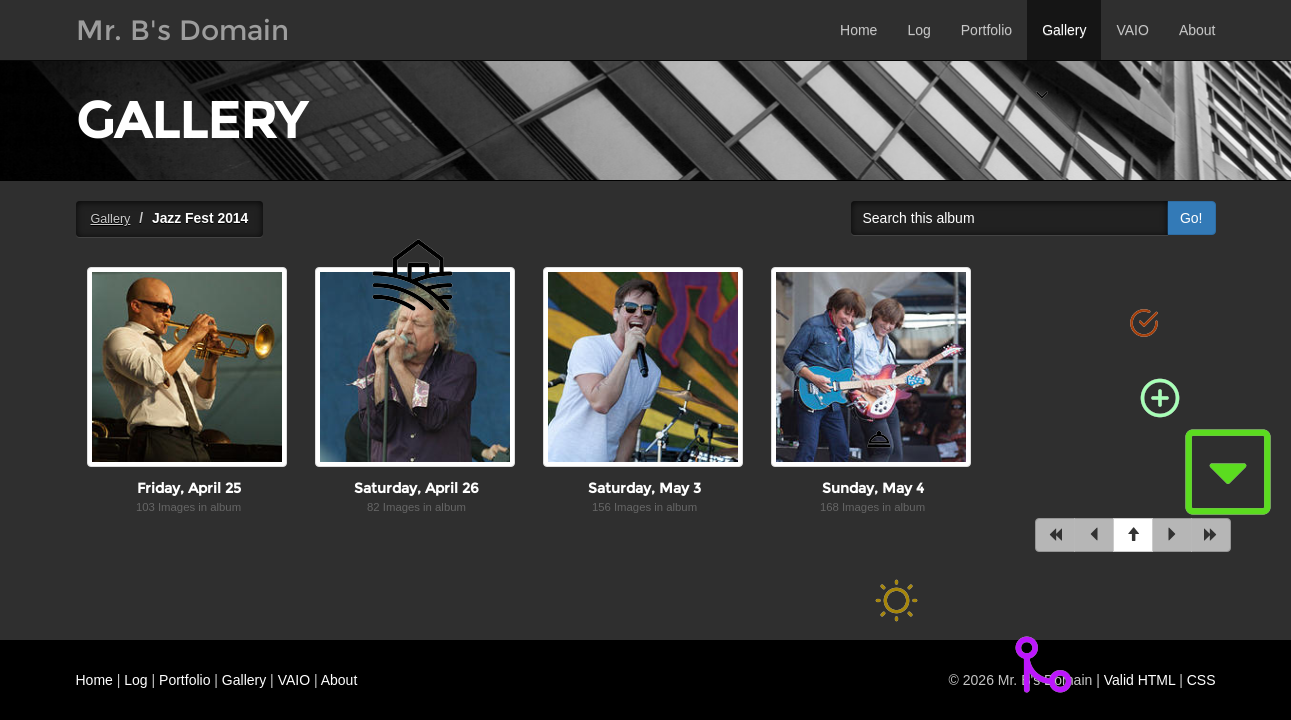 This screenshot has width=1291, height=720. Describe the element at coordinates (879, 439) in the screenshot. I see `request room service or hotel amenities` at that location.